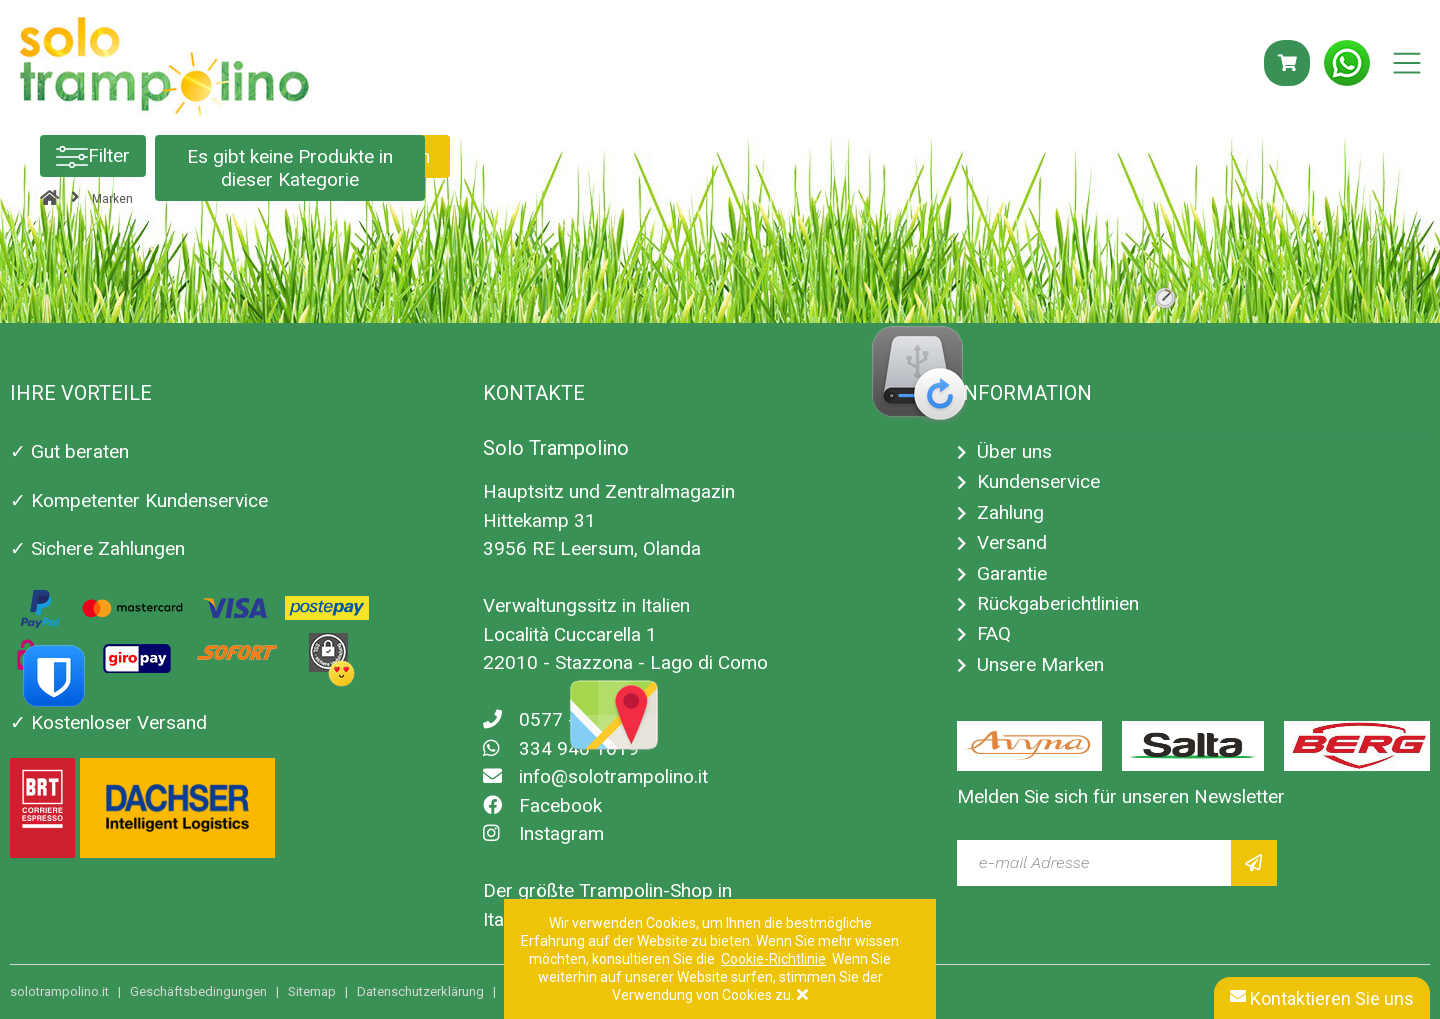 This screenshot has width=1440, height=1019. Describe the element at coordinates (341, 673) in the screenshot. I see `open the Socialize social networking app` at that location.